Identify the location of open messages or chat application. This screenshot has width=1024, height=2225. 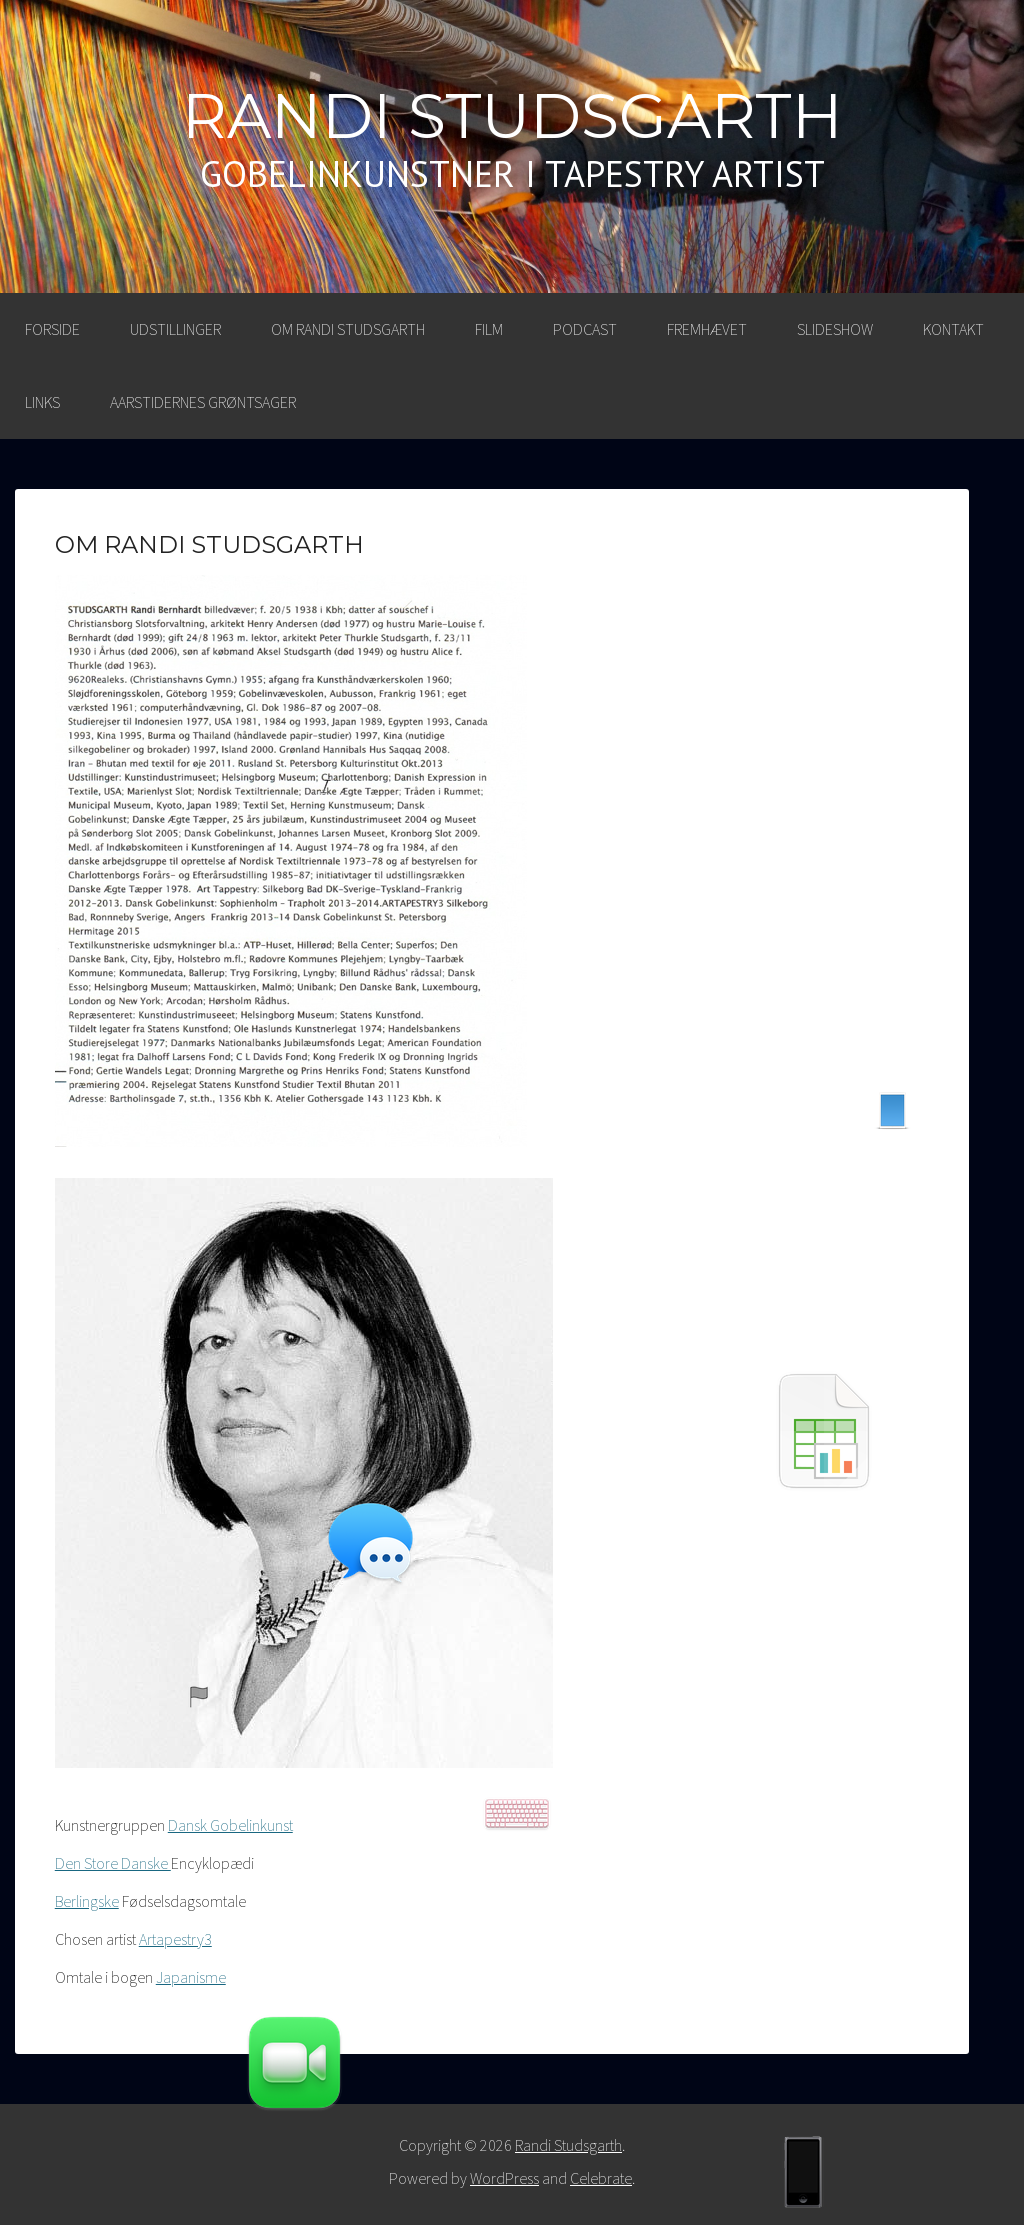
(370, 1541).